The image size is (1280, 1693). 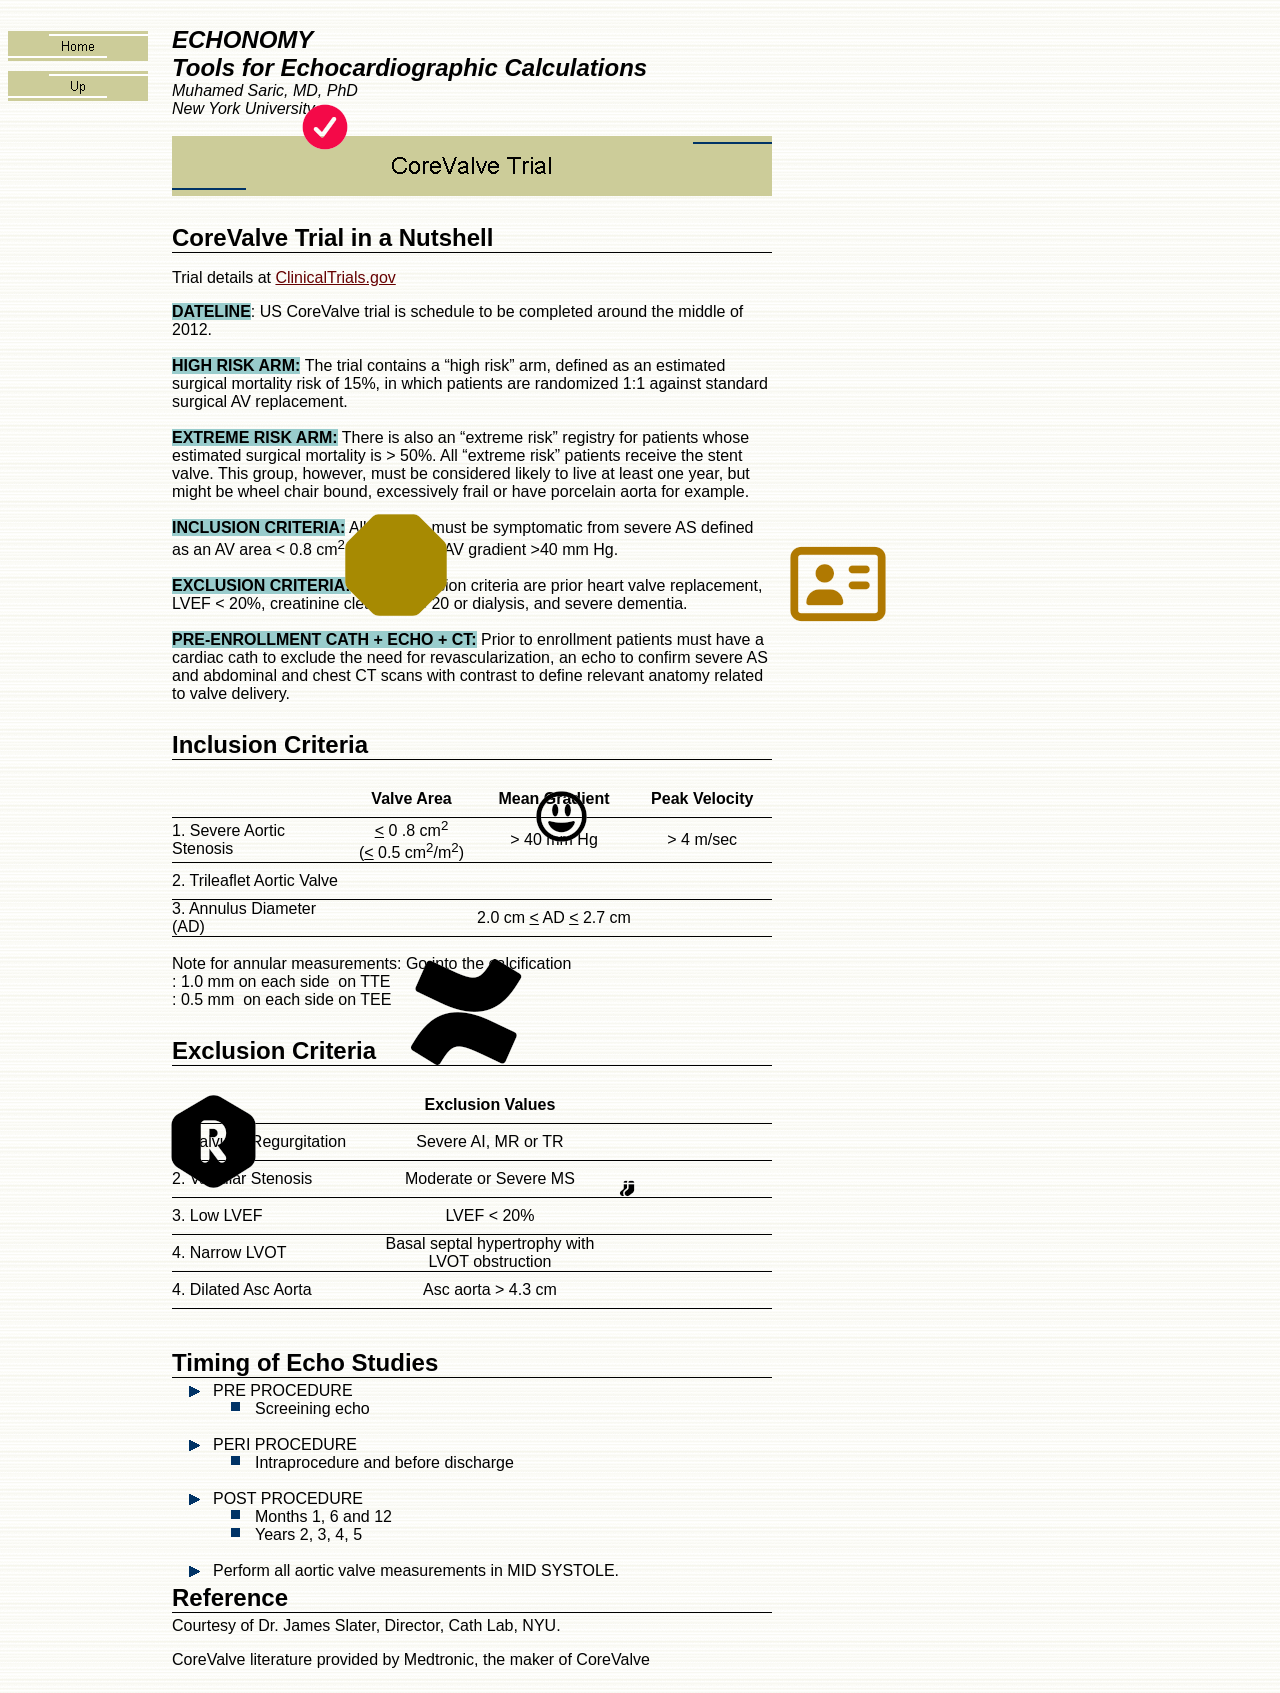 I want to click on browse socks or hosiery products, so click(x=627, y=1188).